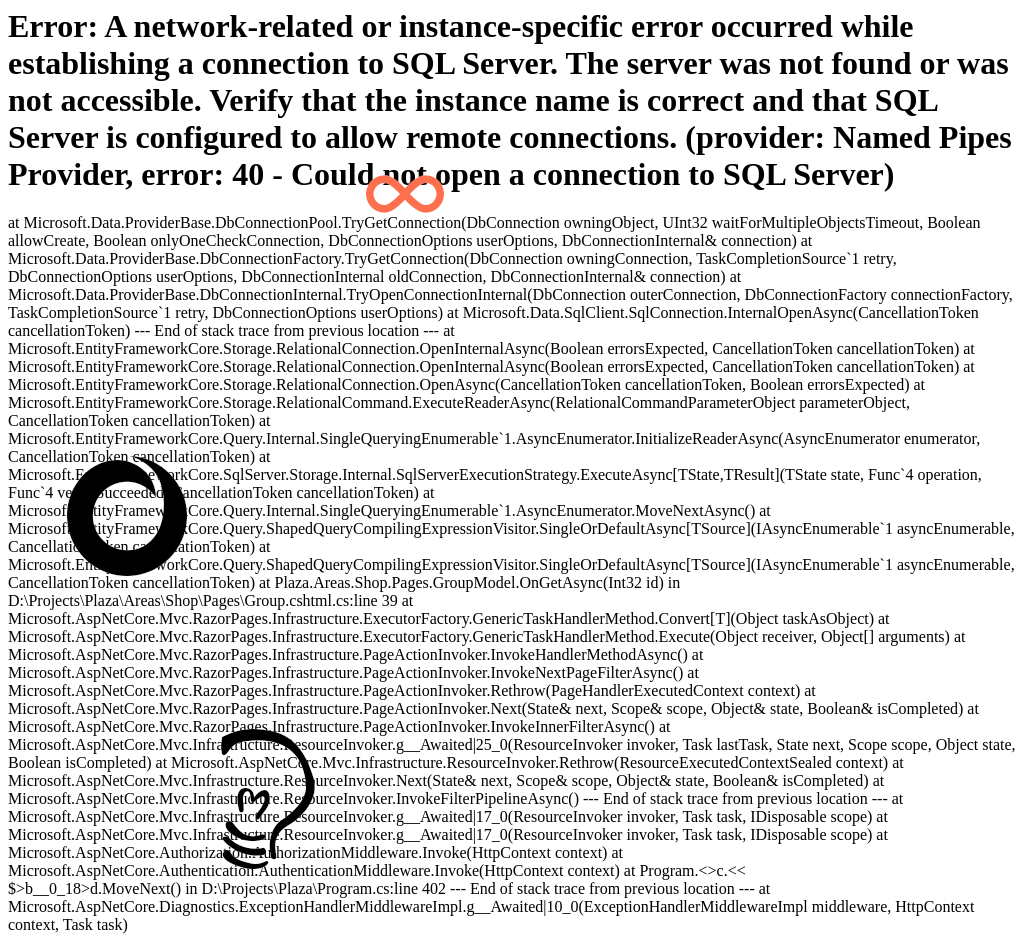 The width and height of the screenshot is (1024, 942). Describe the element at coordinates (405, 194) in the screenshot. I see `internet computer protocol (ICP) logo` at that location.